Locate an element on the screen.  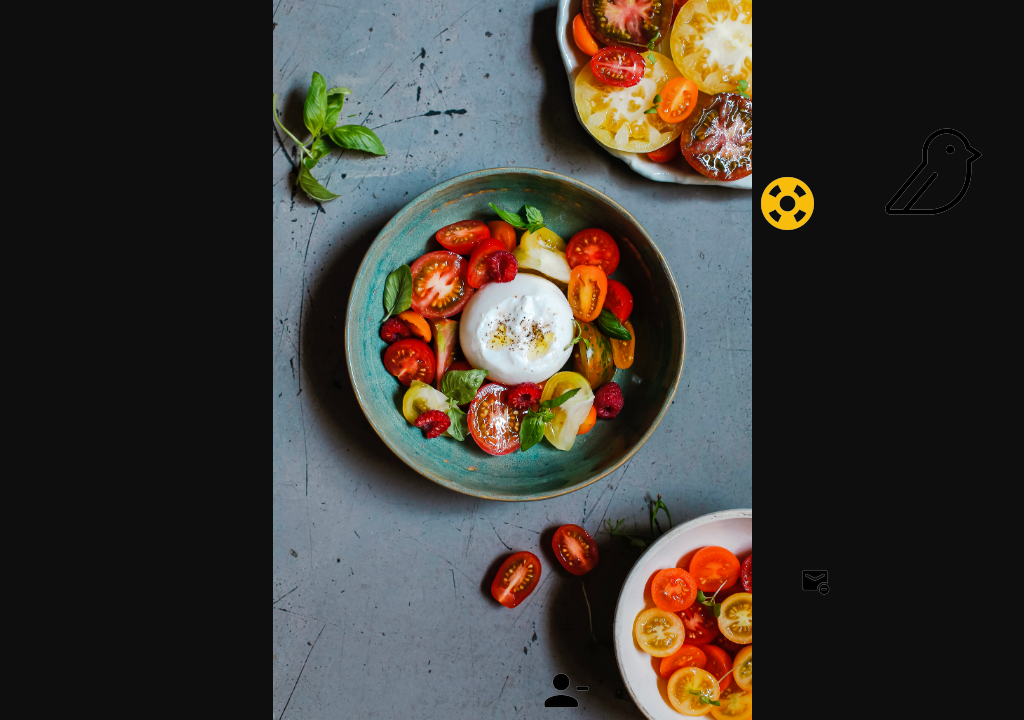
access help or support is located at coordinates (787, 203).